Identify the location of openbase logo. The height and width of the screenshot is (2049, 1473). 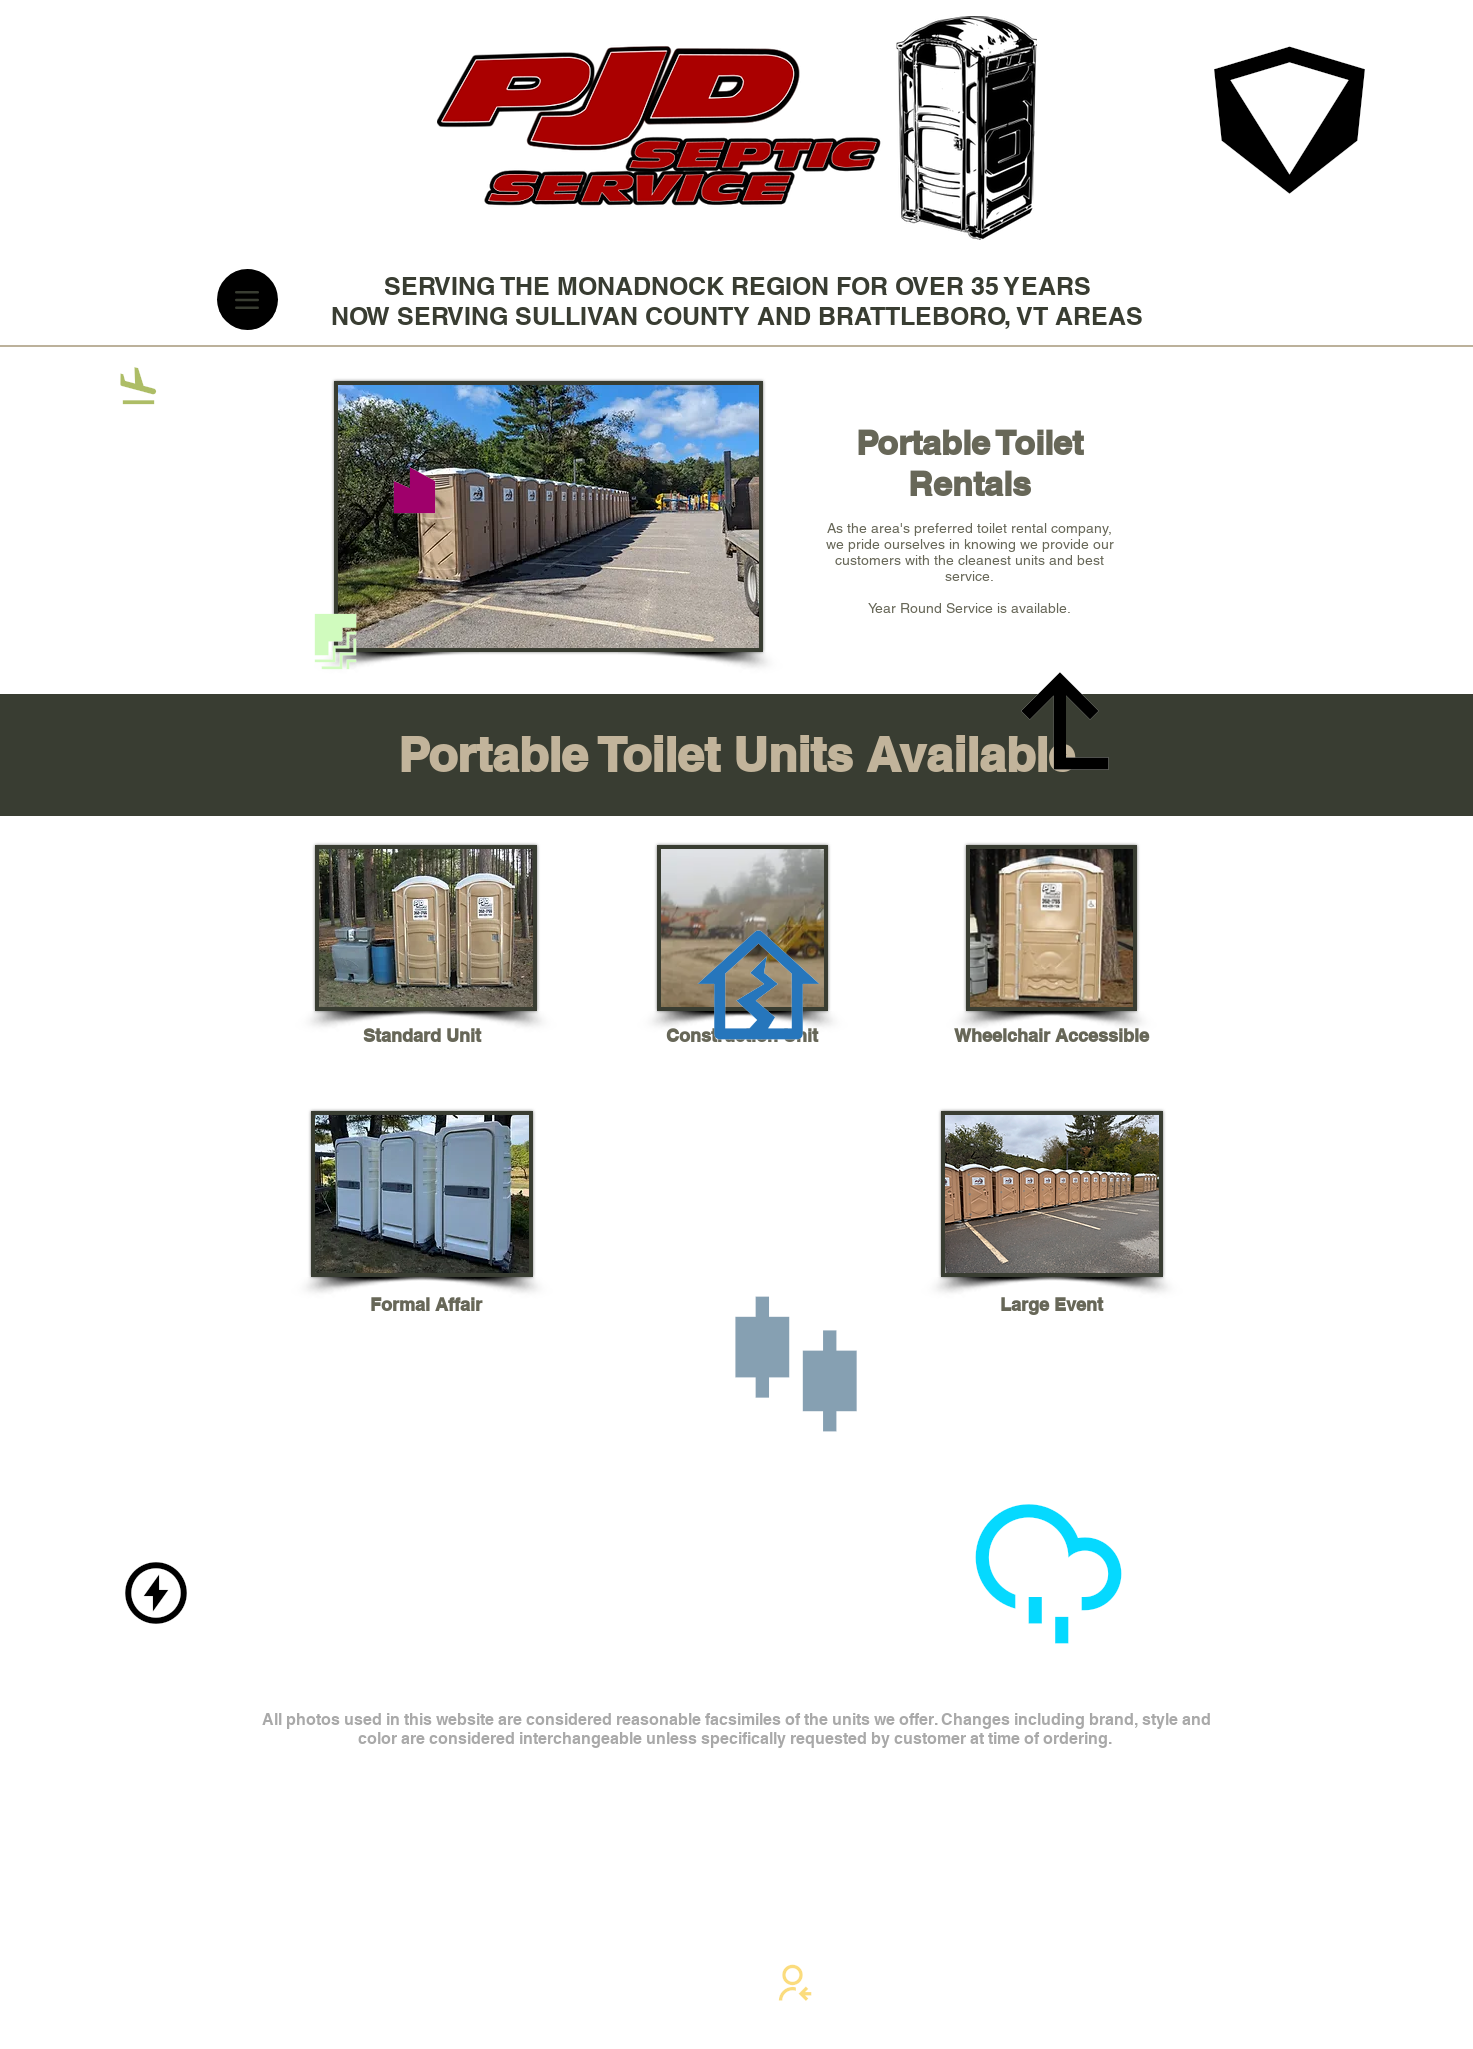
(1289, 114).